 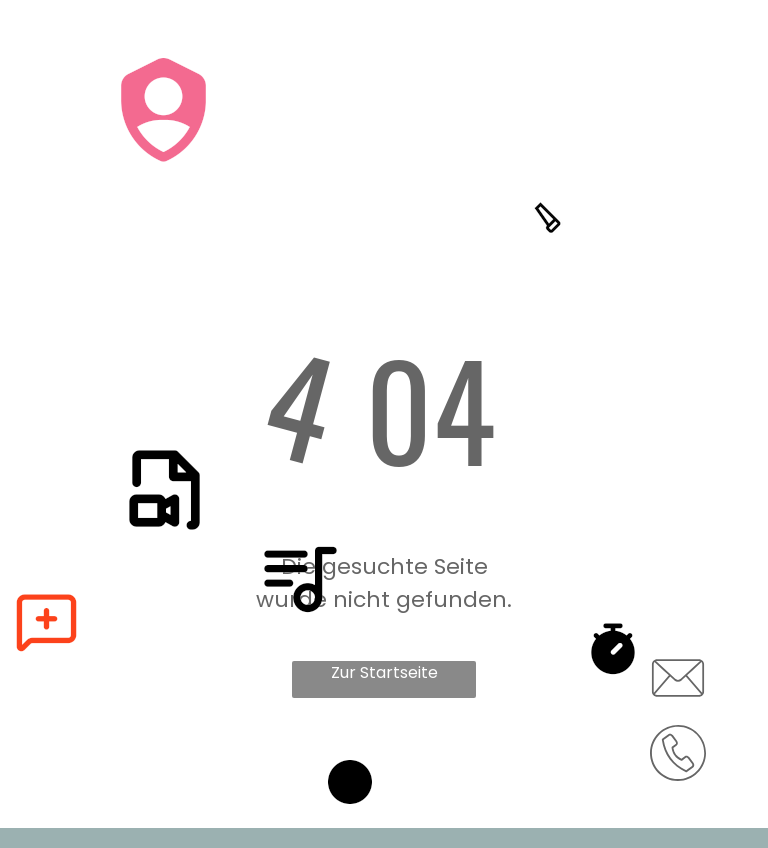 I want to click on confirm or complete an action, so click(x=350, y=782).